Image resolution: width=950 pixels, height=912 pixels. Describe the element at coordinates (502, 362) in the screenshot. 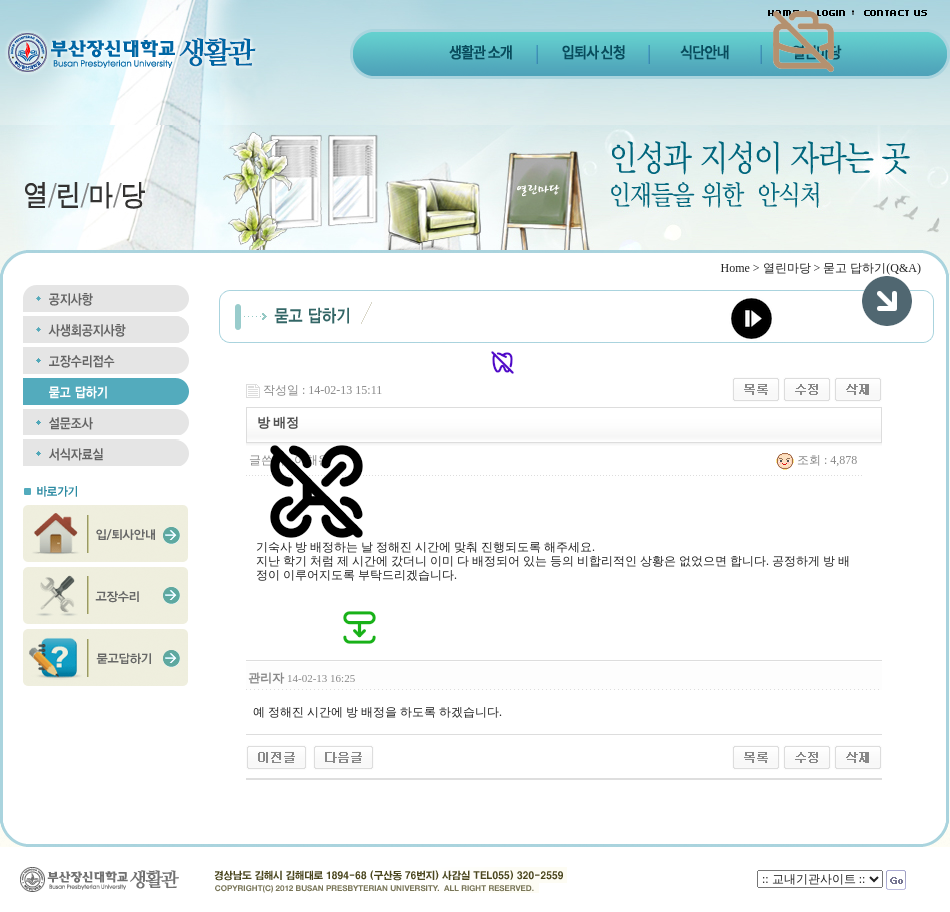

I see `dental services unavailable` at that location.